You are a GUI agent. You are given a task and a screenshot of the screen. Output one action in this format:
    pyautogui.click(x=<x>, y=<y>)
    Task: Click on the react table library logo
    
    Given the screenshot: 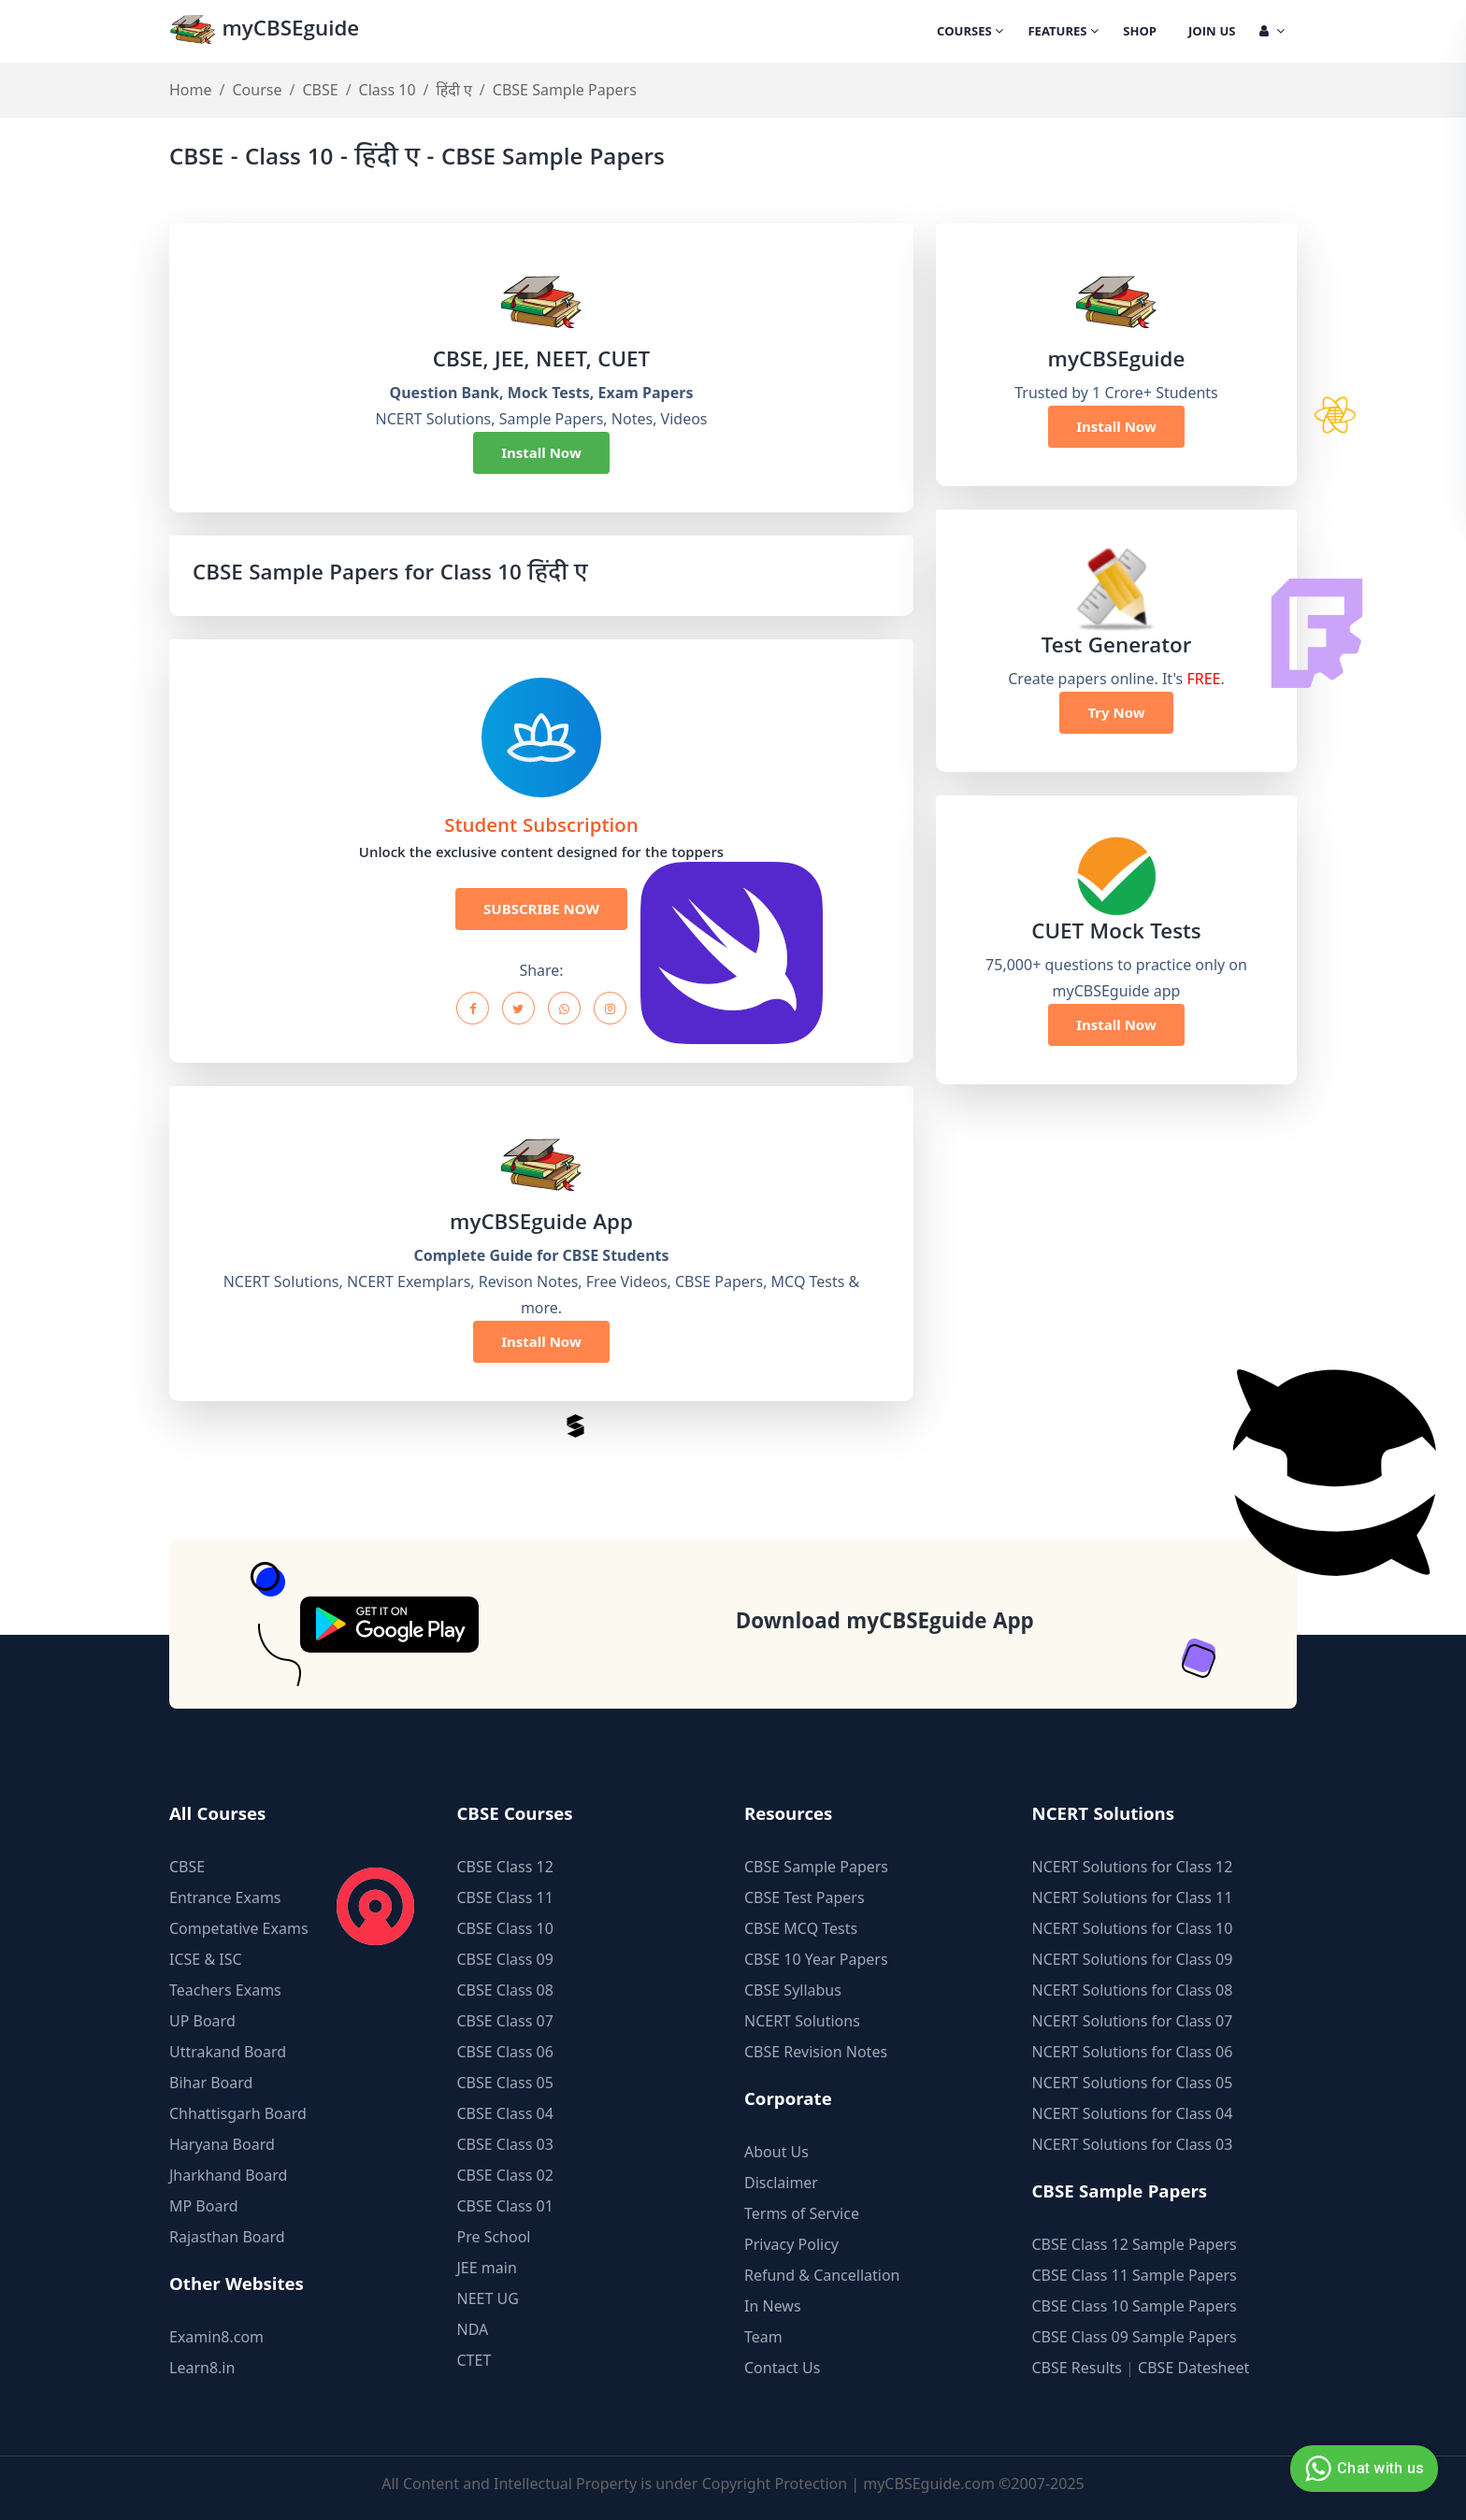 What is the action you would take?
    pyautogui.click(x=1335, y=415)
    